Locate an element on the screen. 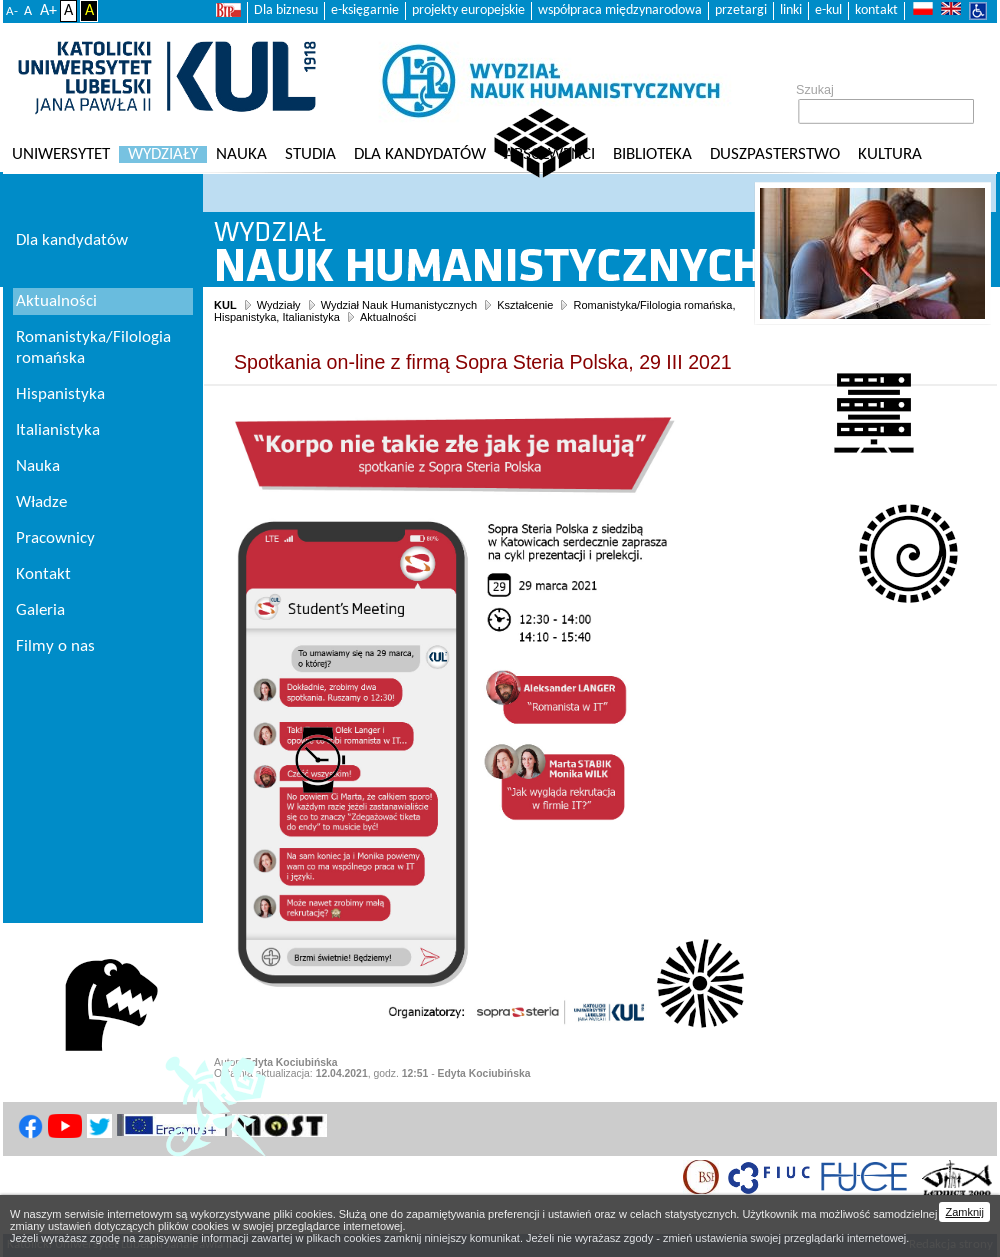 The width and height of the screenshot is (1000, 1257). dinosaur or t-rex character selection is located at coordinates (111, 1004).